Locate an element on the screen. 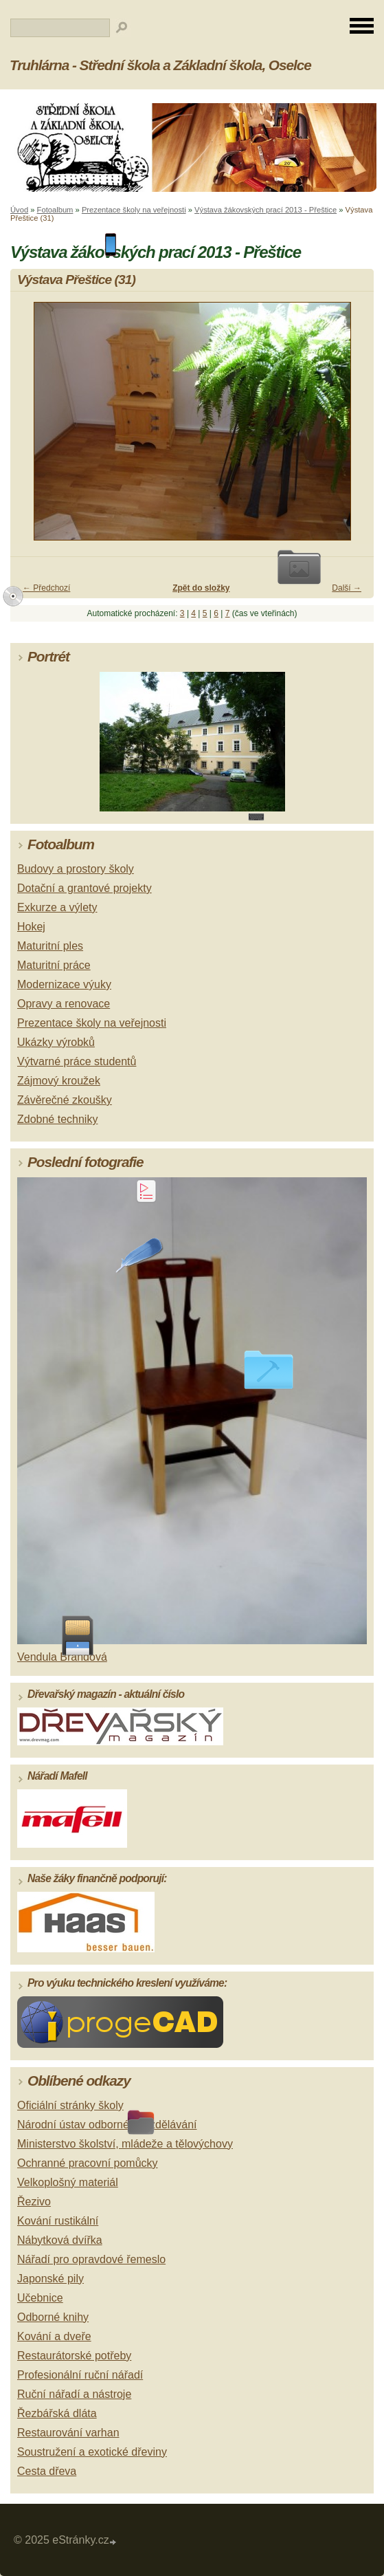  open your images folder is located at coordinates (299, 567).